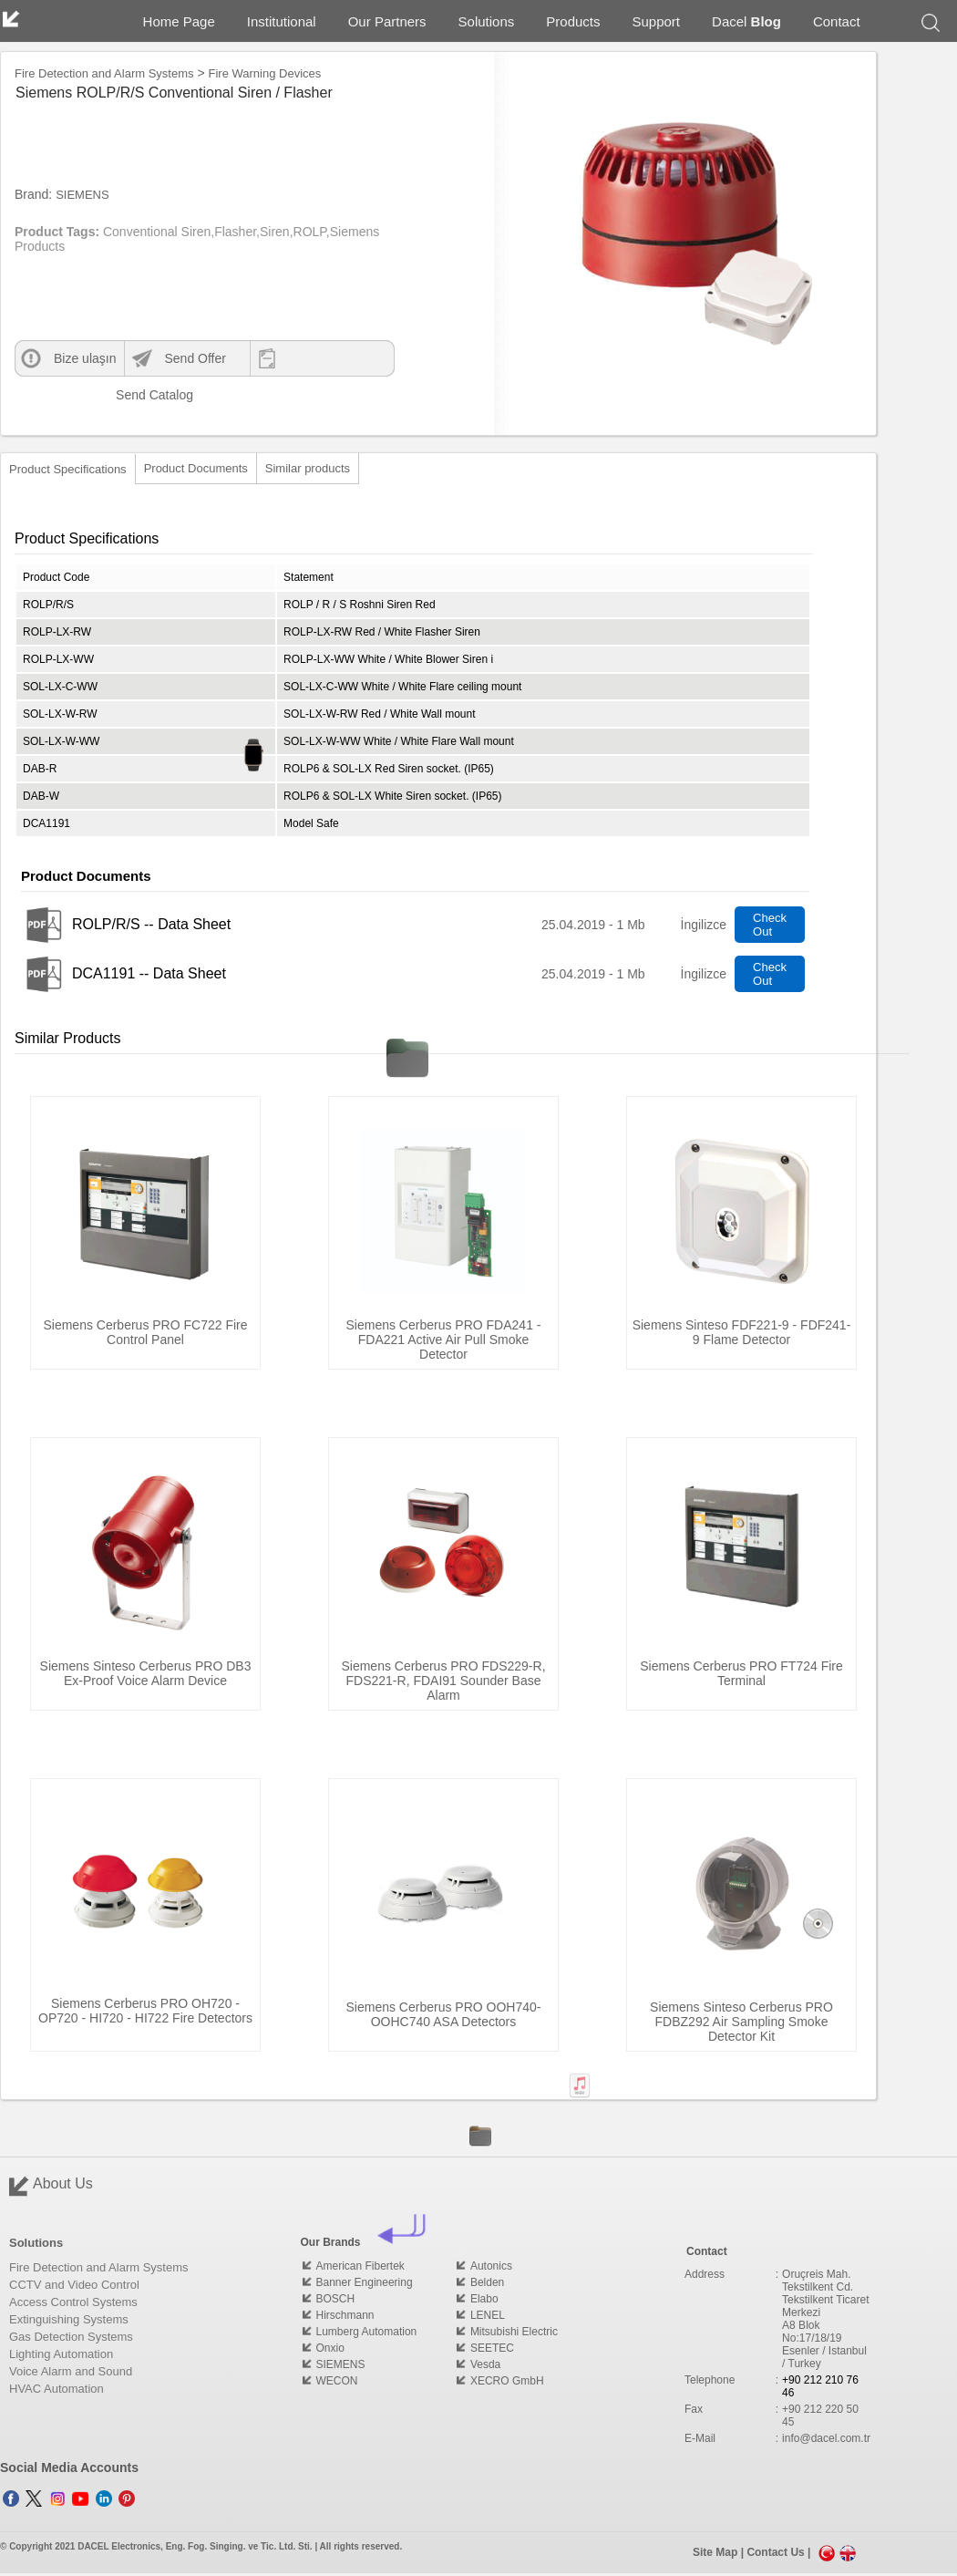  I want to click on access CD/DVD drive contents, so click(818, 1923).